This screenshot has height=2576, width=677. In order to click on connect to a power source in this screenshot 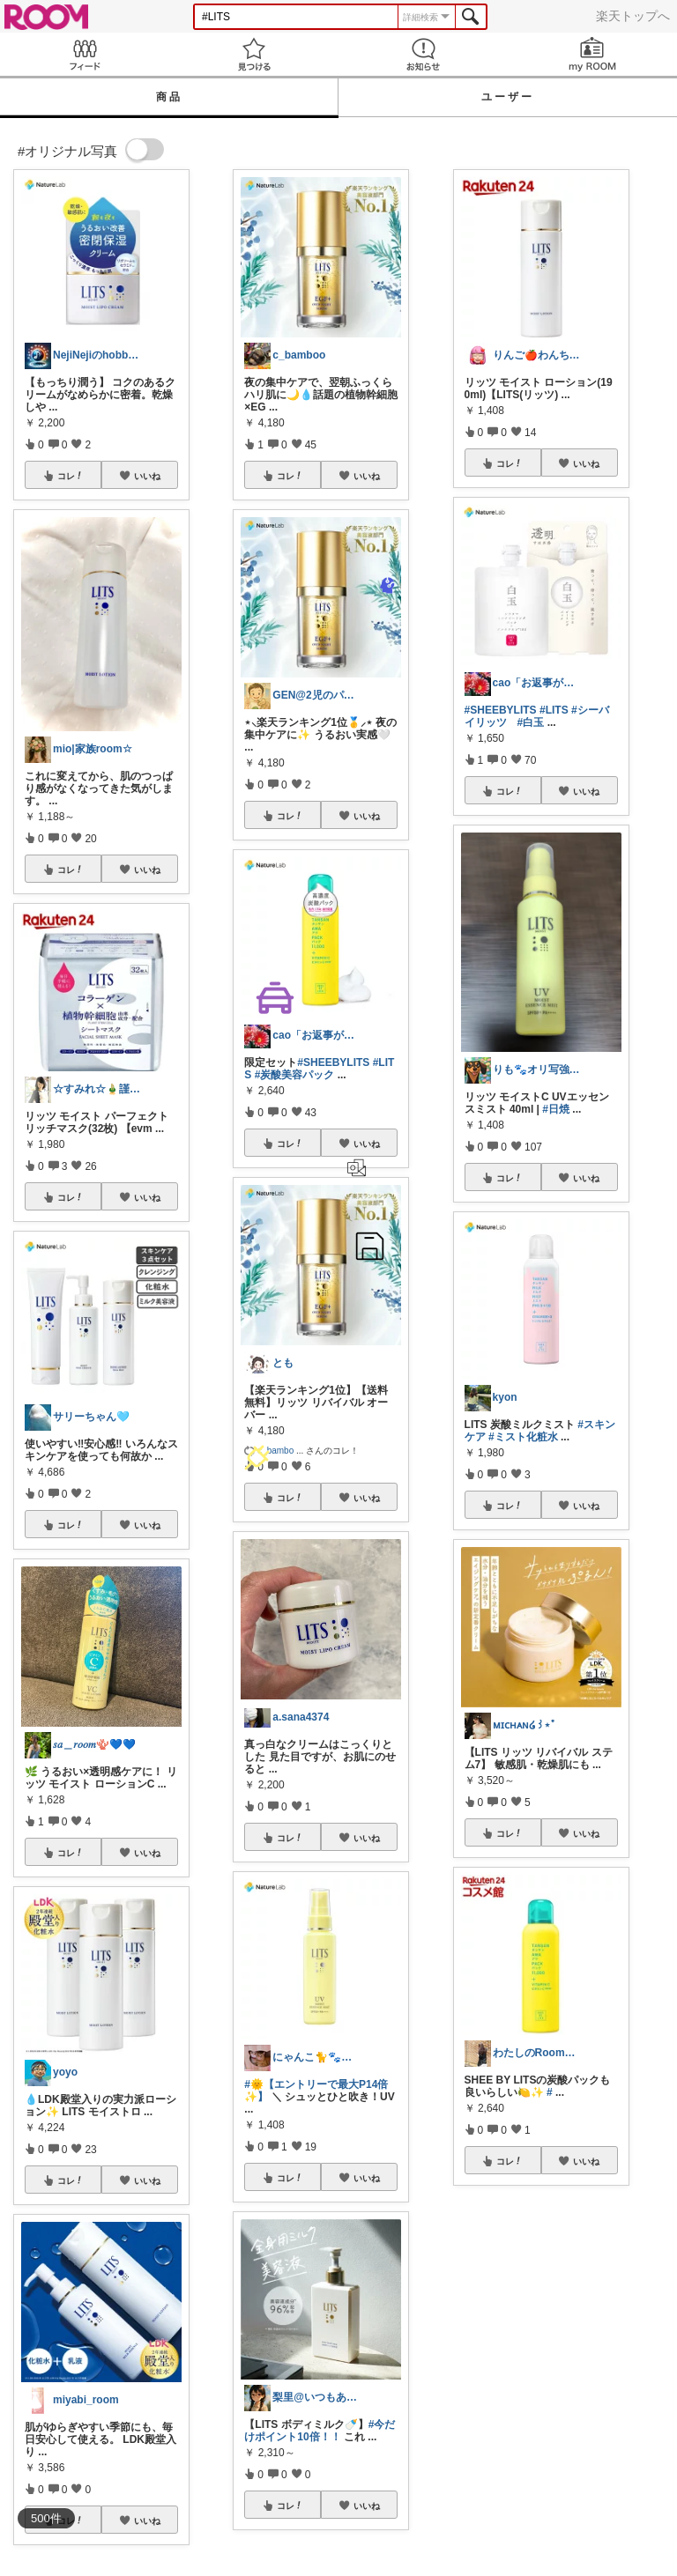, I will do `click(257, 1458)`.